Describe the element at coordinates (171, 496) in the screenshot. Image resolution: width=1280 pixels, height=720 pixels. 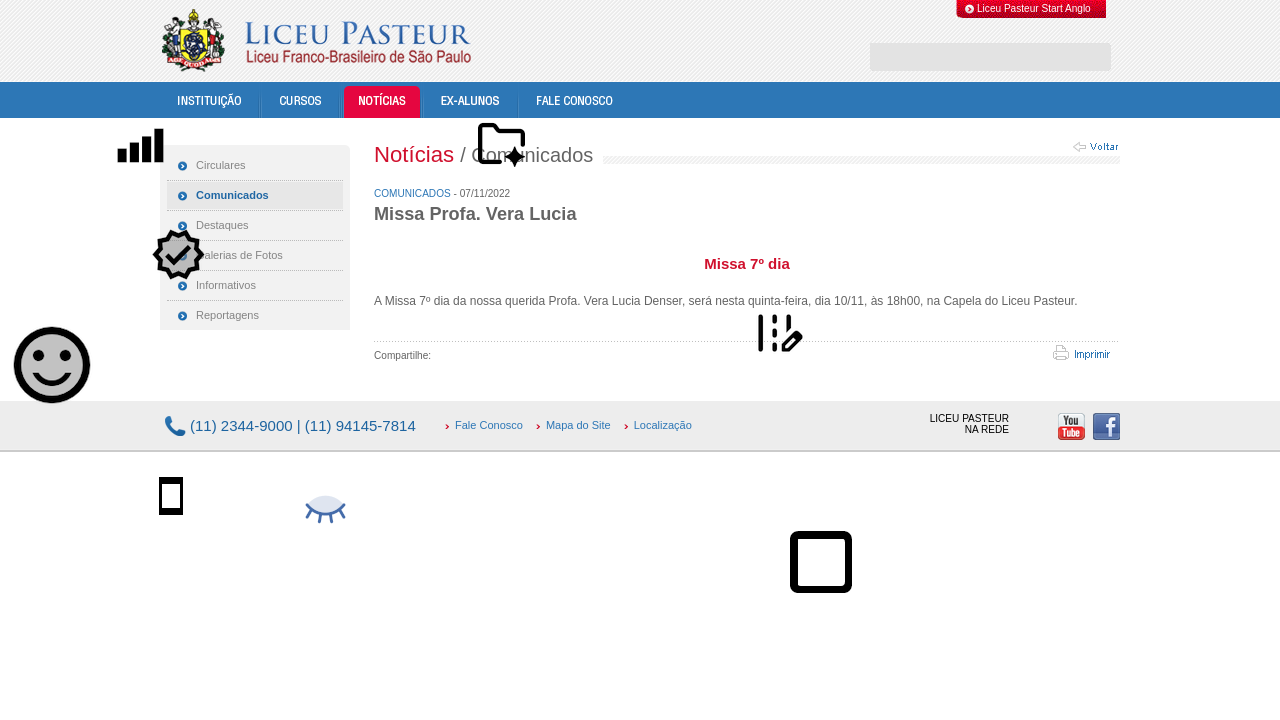
I see `access mobile device settings` at that location.